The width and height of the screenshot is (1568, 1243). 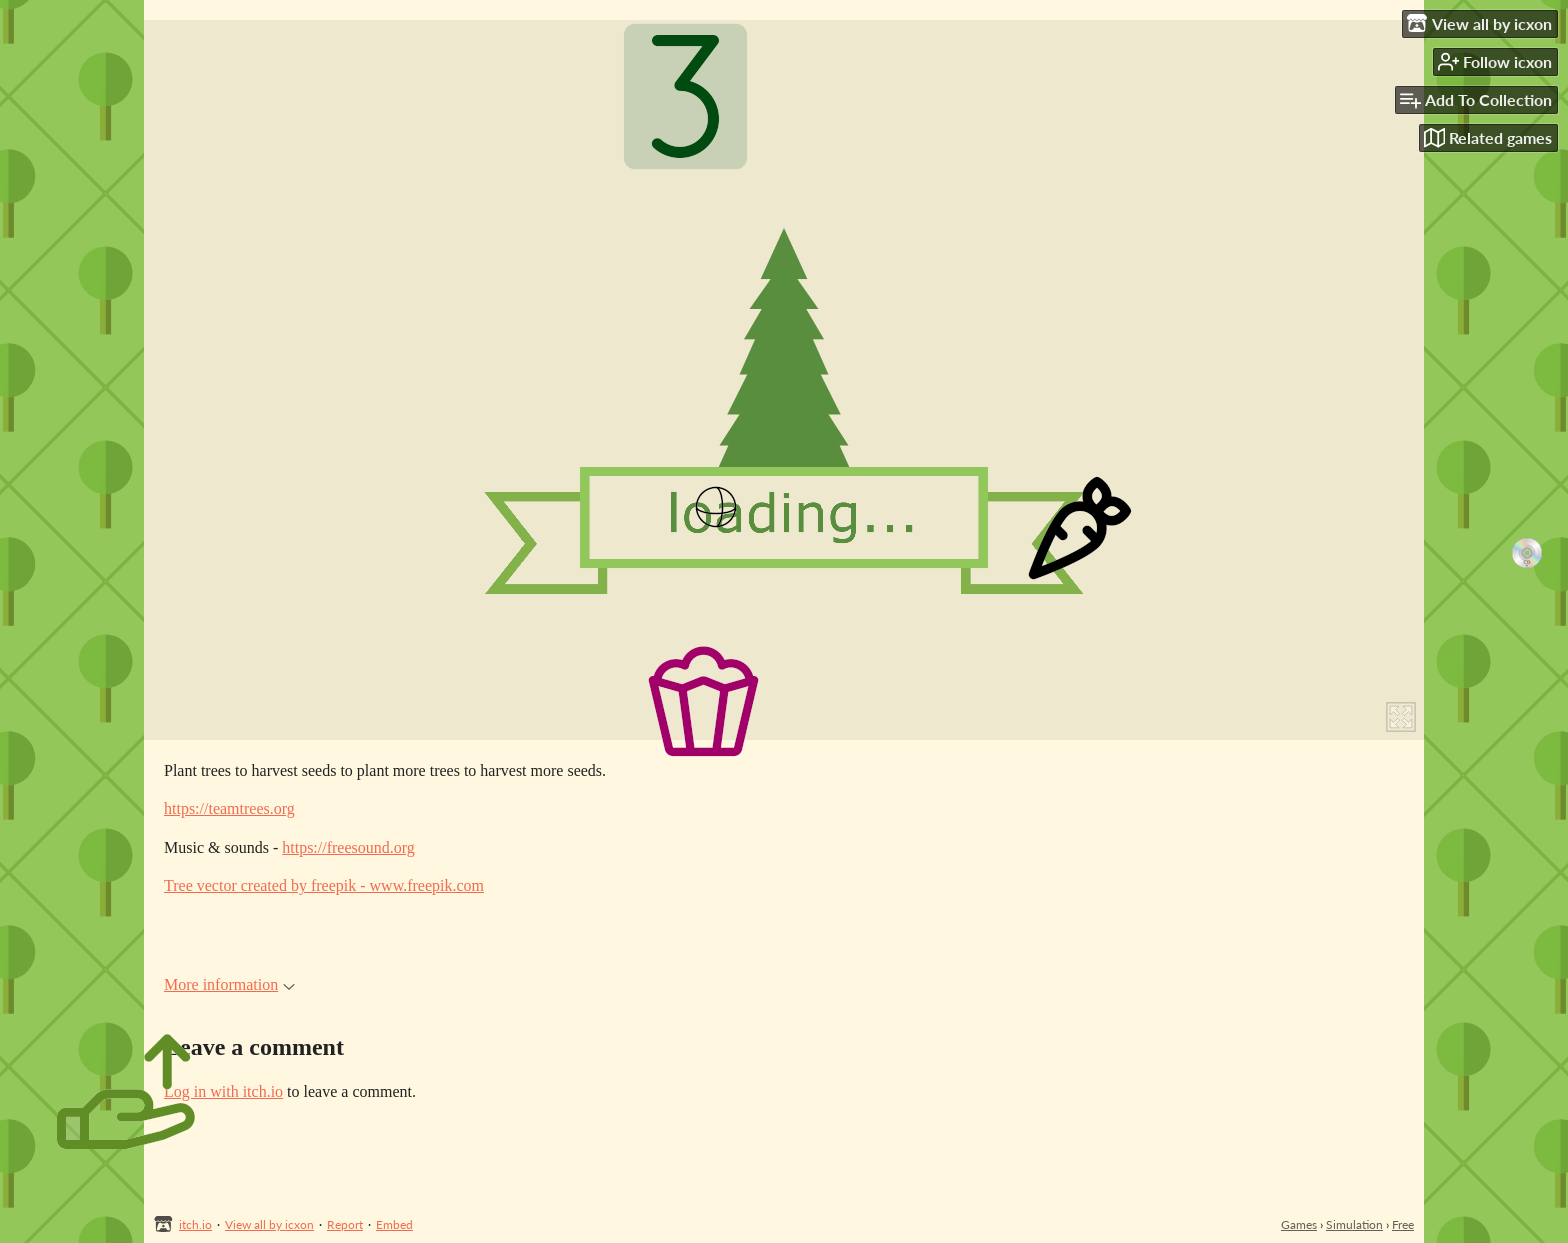 What do you see at coordinates (1527, 553) in the screenshot?
I see `a CD-R disc available for burning or writing data` at bounding box center [1527, 553].